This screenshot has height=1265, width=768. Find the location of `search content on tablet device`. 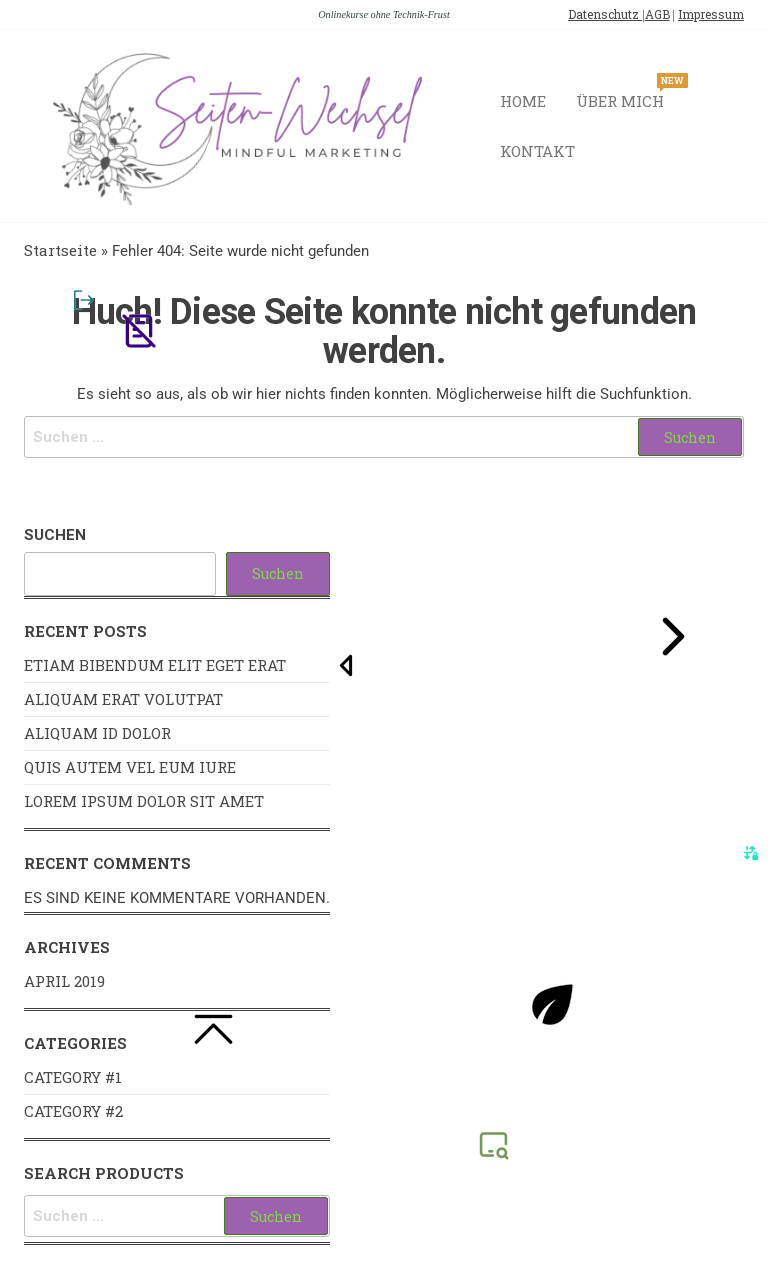

search content on tablet device is located at coordinates (493, 1144).